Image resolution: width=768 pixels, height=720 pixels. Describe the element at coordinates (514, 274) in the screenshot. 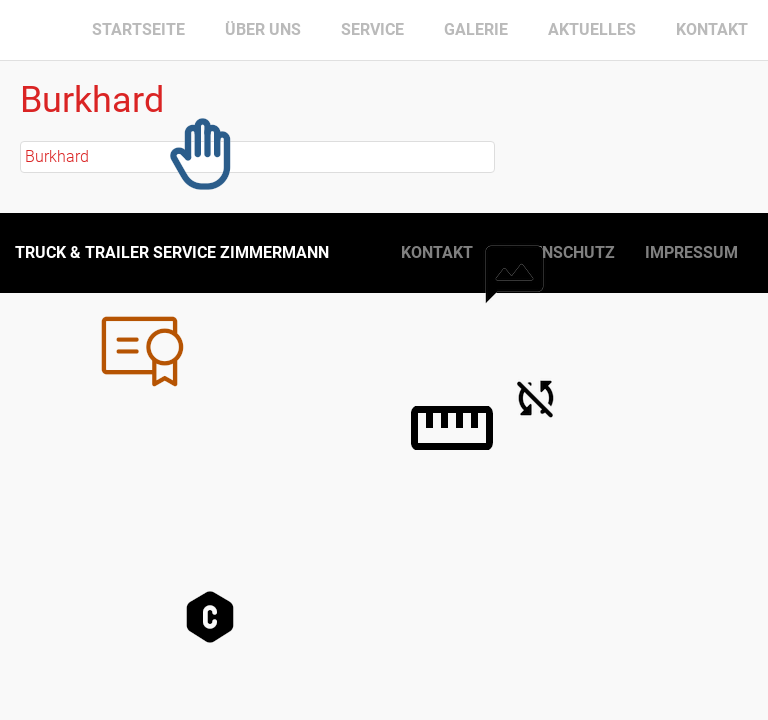

I see `new multimedia message received` at that location.